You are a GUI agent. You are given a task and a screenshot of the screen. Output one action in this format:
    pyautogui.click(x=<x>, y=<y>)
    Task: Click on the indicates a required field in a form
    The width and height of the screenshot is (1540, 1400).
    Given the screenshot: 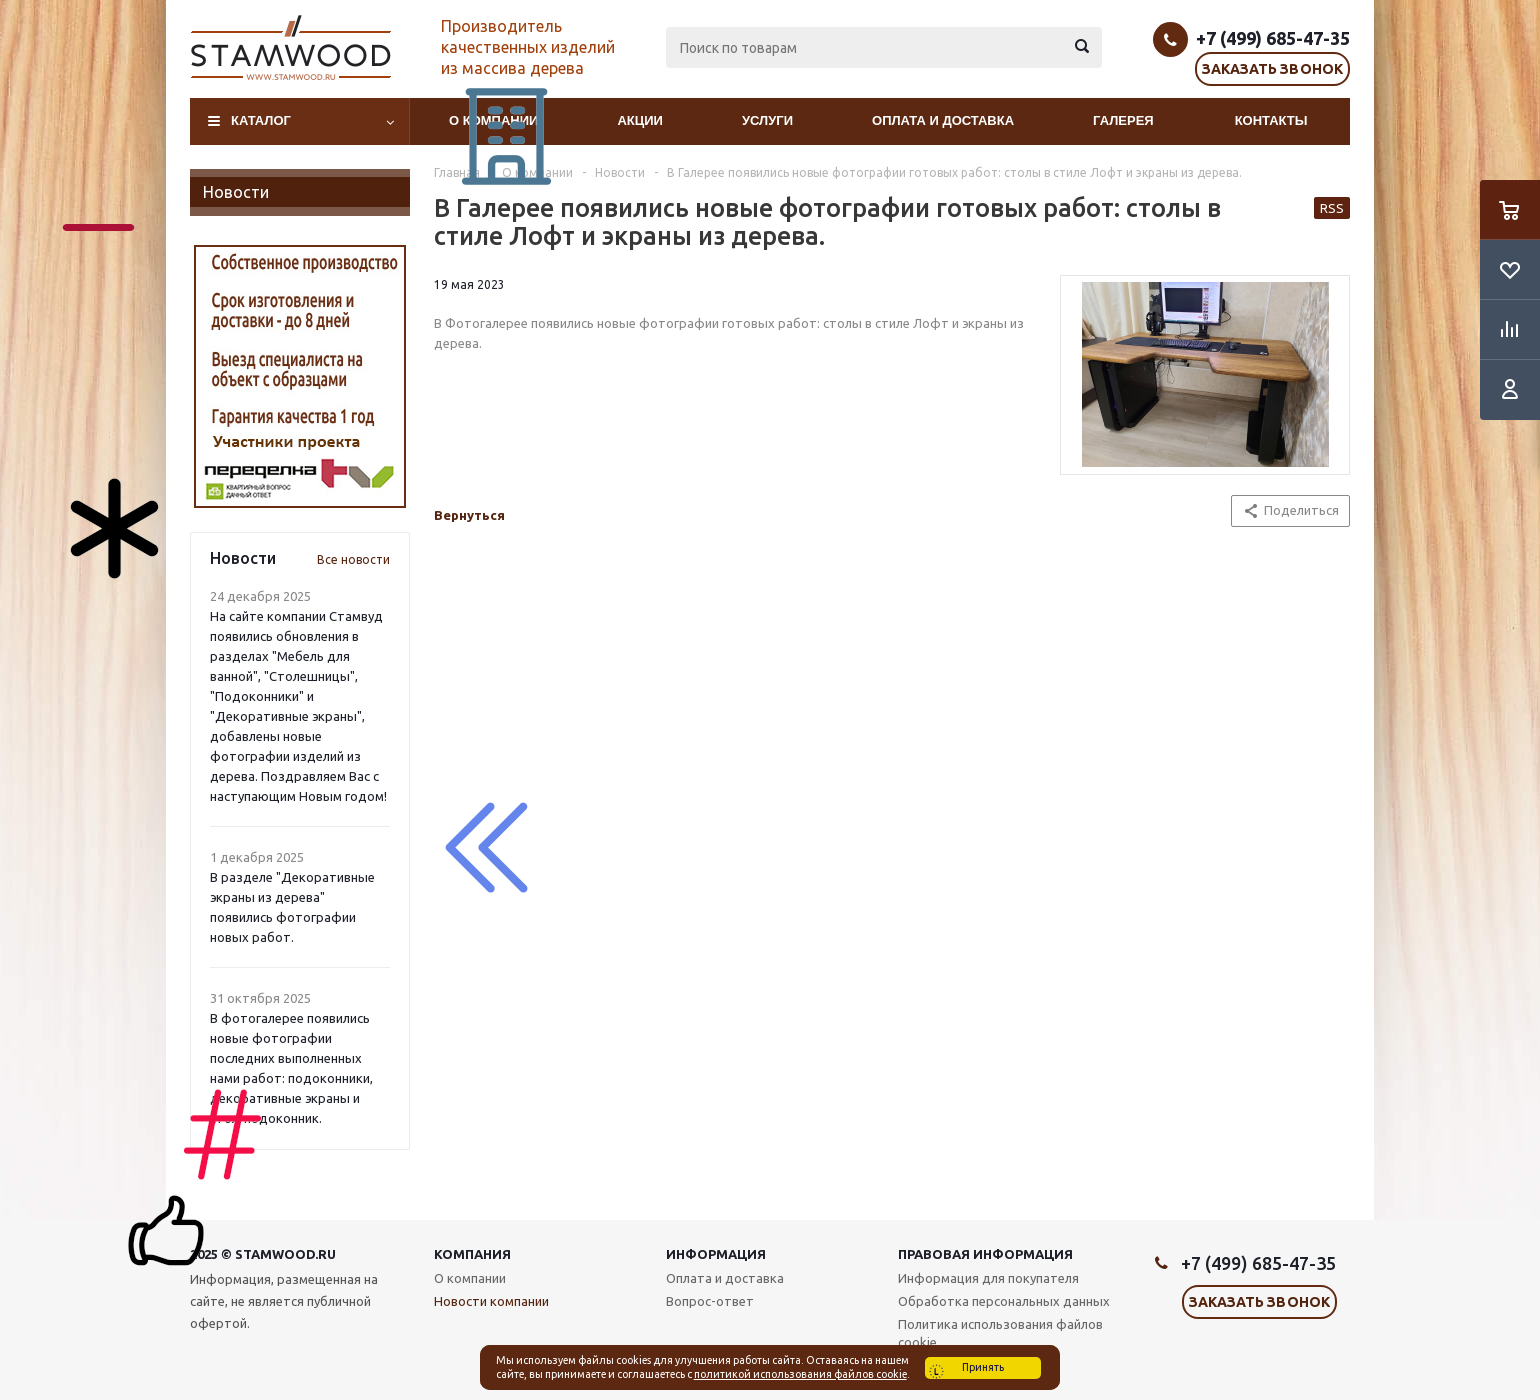 What is the action you would take?
    pyautogui.click(x=114, y=528)
    